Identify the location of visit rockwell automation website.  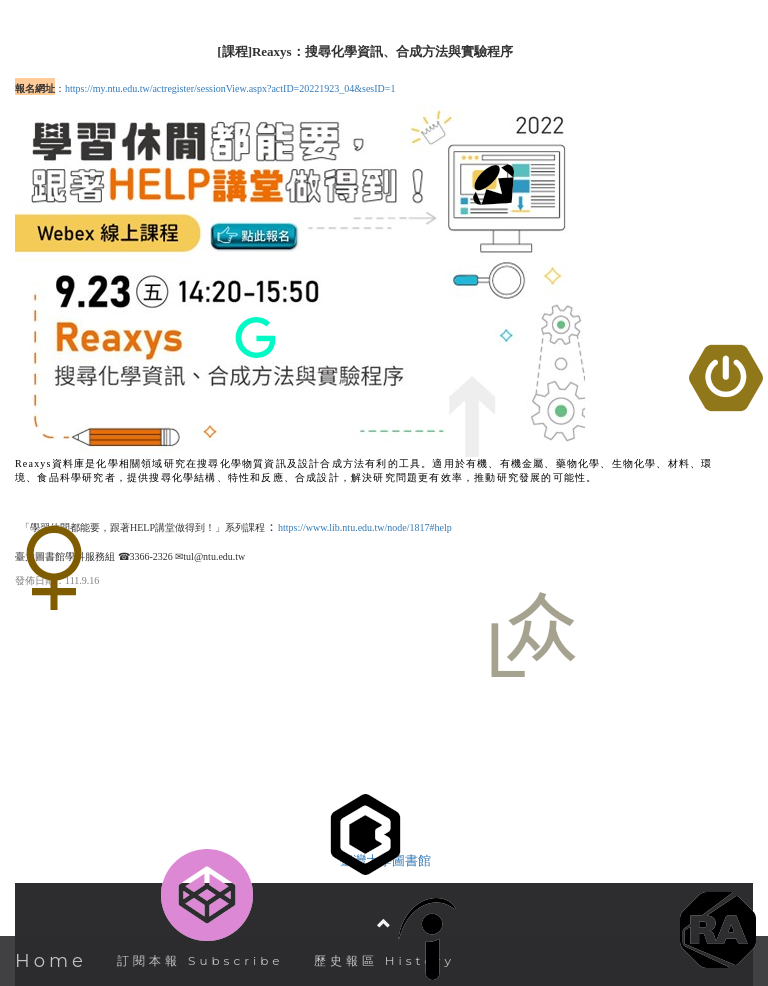
(718, 930).